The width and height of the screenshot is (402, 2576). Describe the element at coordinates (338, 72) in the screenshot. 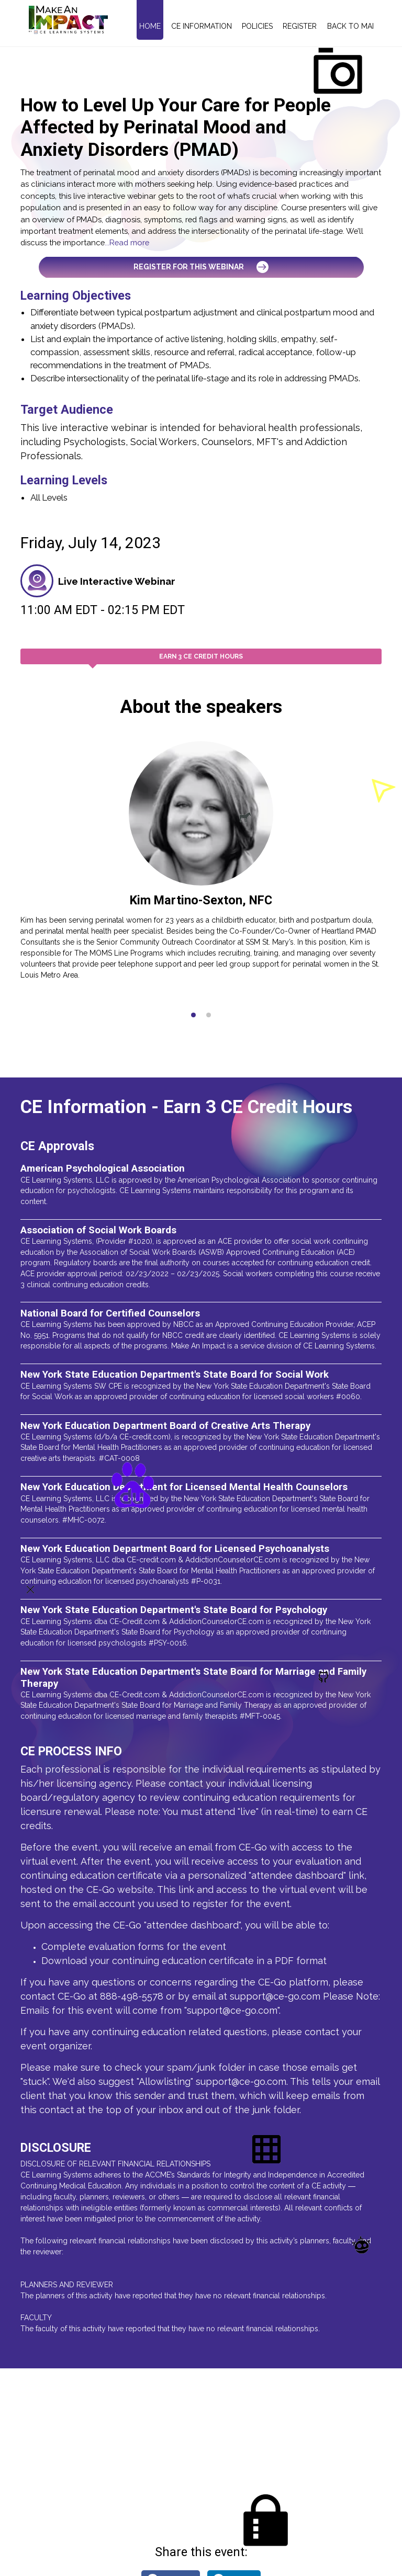

I see `open camera to take a photo` at that location.